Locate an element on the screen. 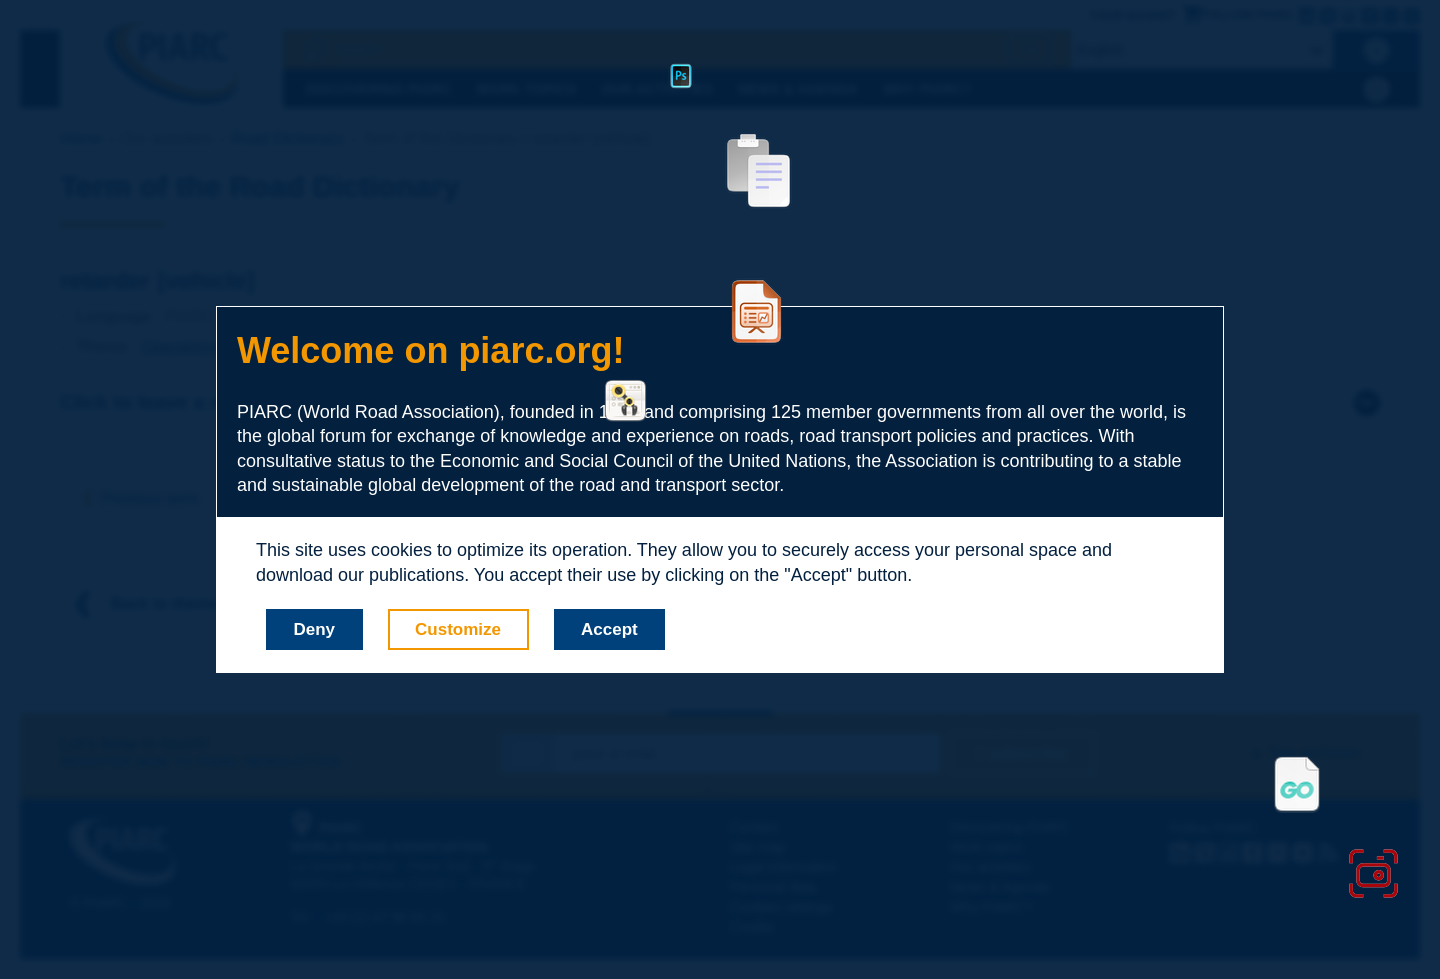 The height and width of the screenshot is (979, 1440). take a screenshot is located at coordinates (1373, 873).